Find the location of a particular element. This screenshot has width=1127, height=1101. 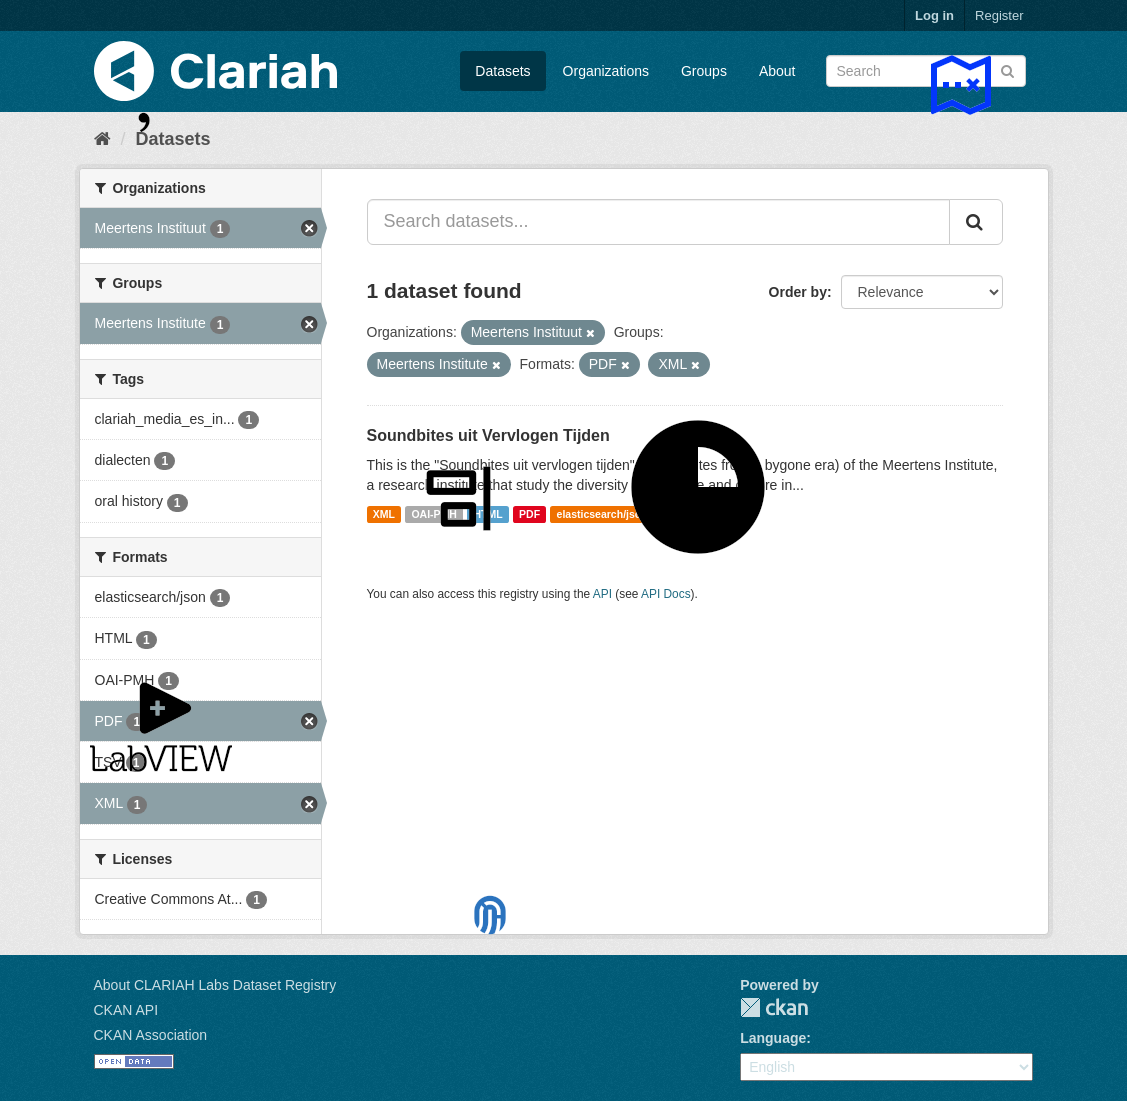

authenticate with fingerprint biometrics is located at coordinates (490, 915).